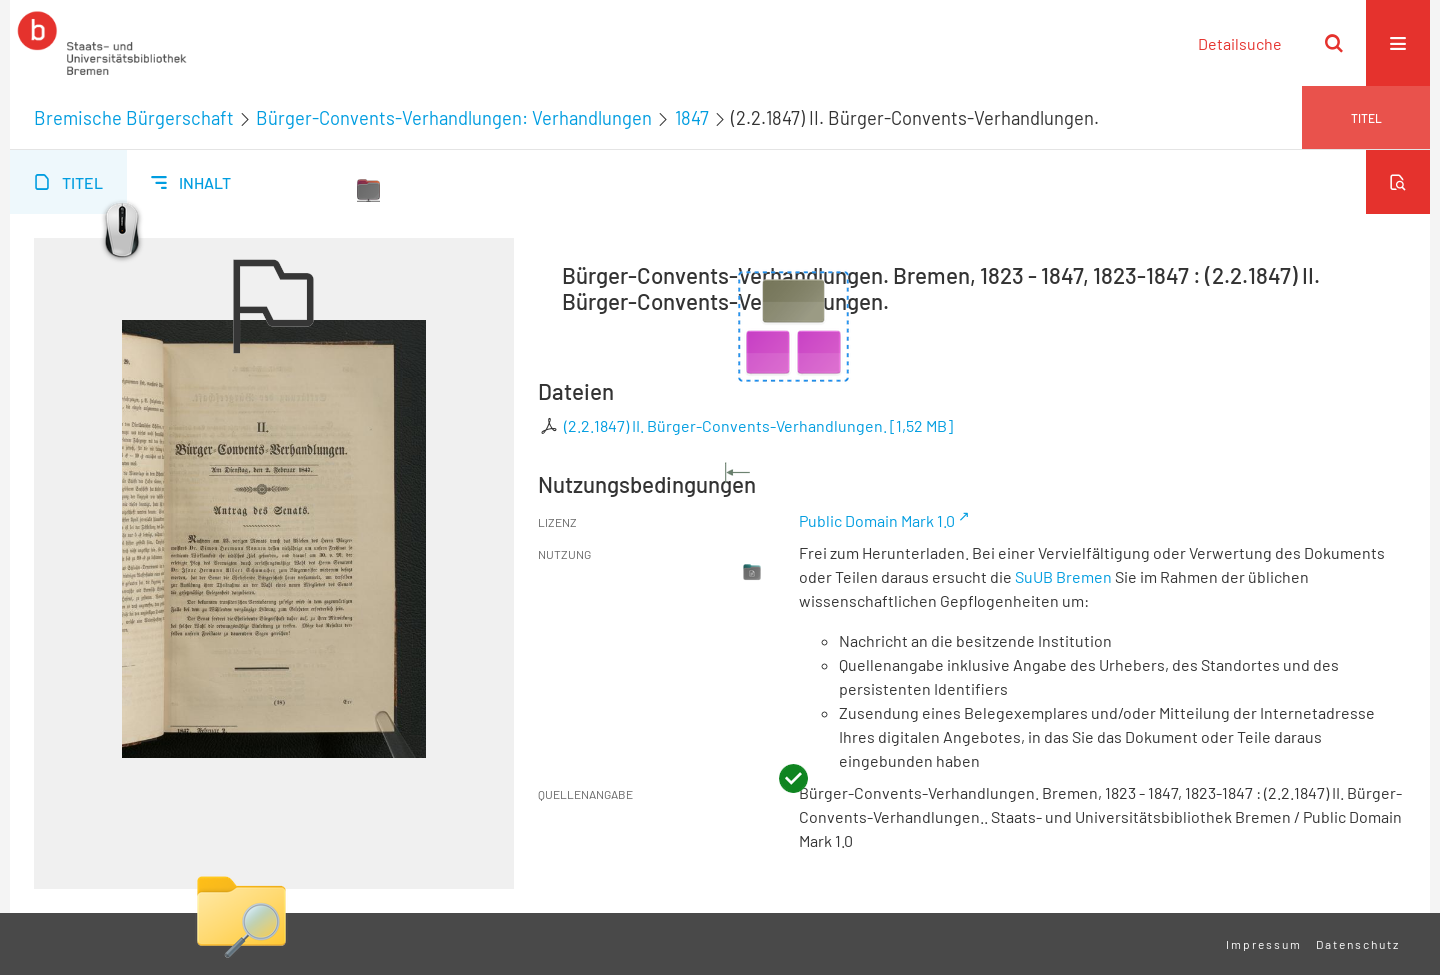 The image size is (1440, 975). I want to click on confirm or accept an action, so click(793, 778).